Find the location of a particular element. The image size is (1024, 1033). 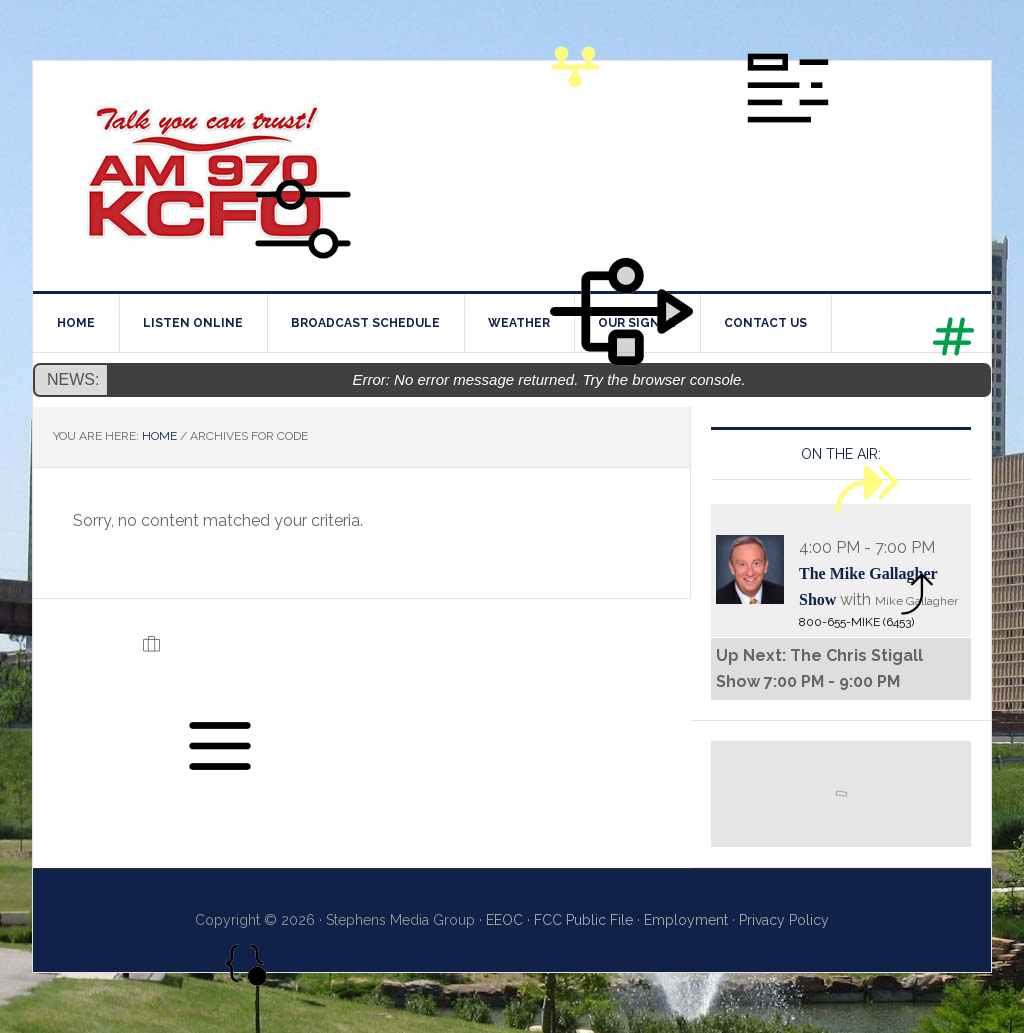

view or add hashtags is located at coordinates (953, 336).